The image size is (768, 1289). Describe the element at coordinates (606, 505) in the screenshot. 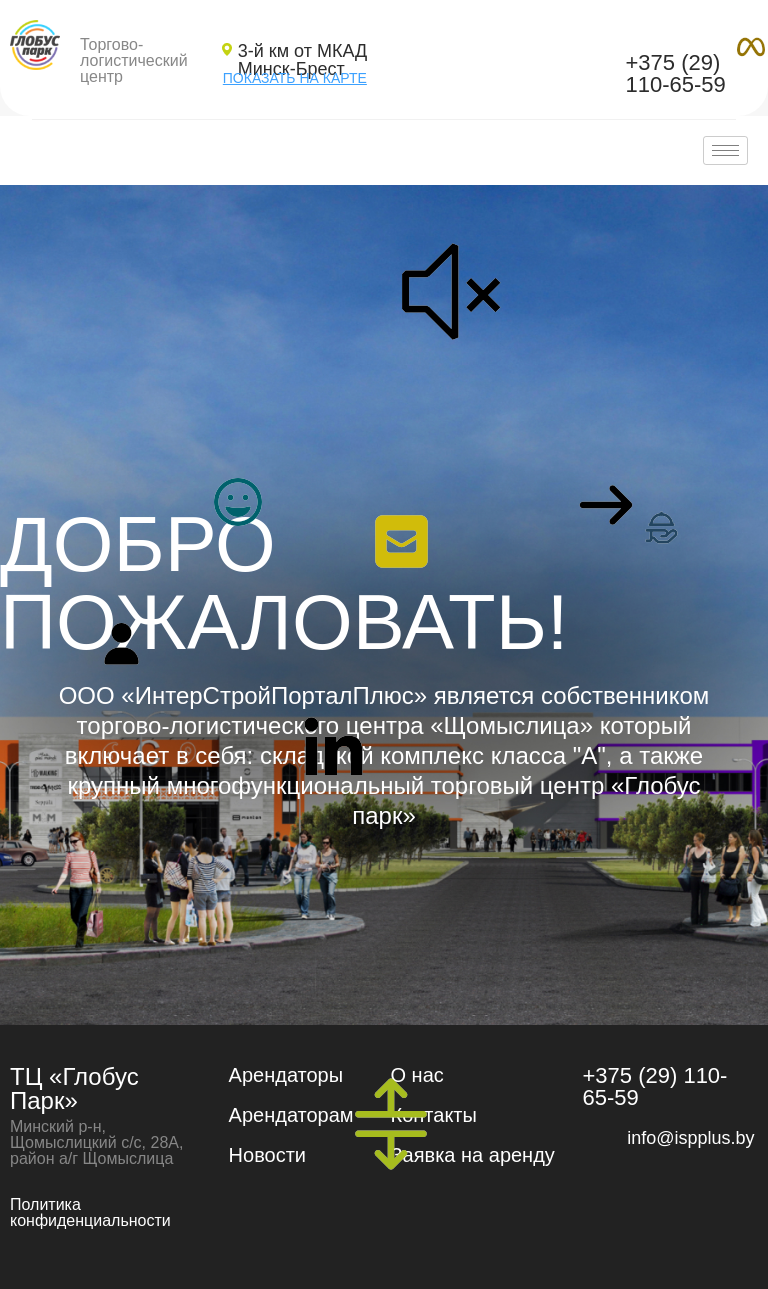

I see `proceed to the next step` at that location.